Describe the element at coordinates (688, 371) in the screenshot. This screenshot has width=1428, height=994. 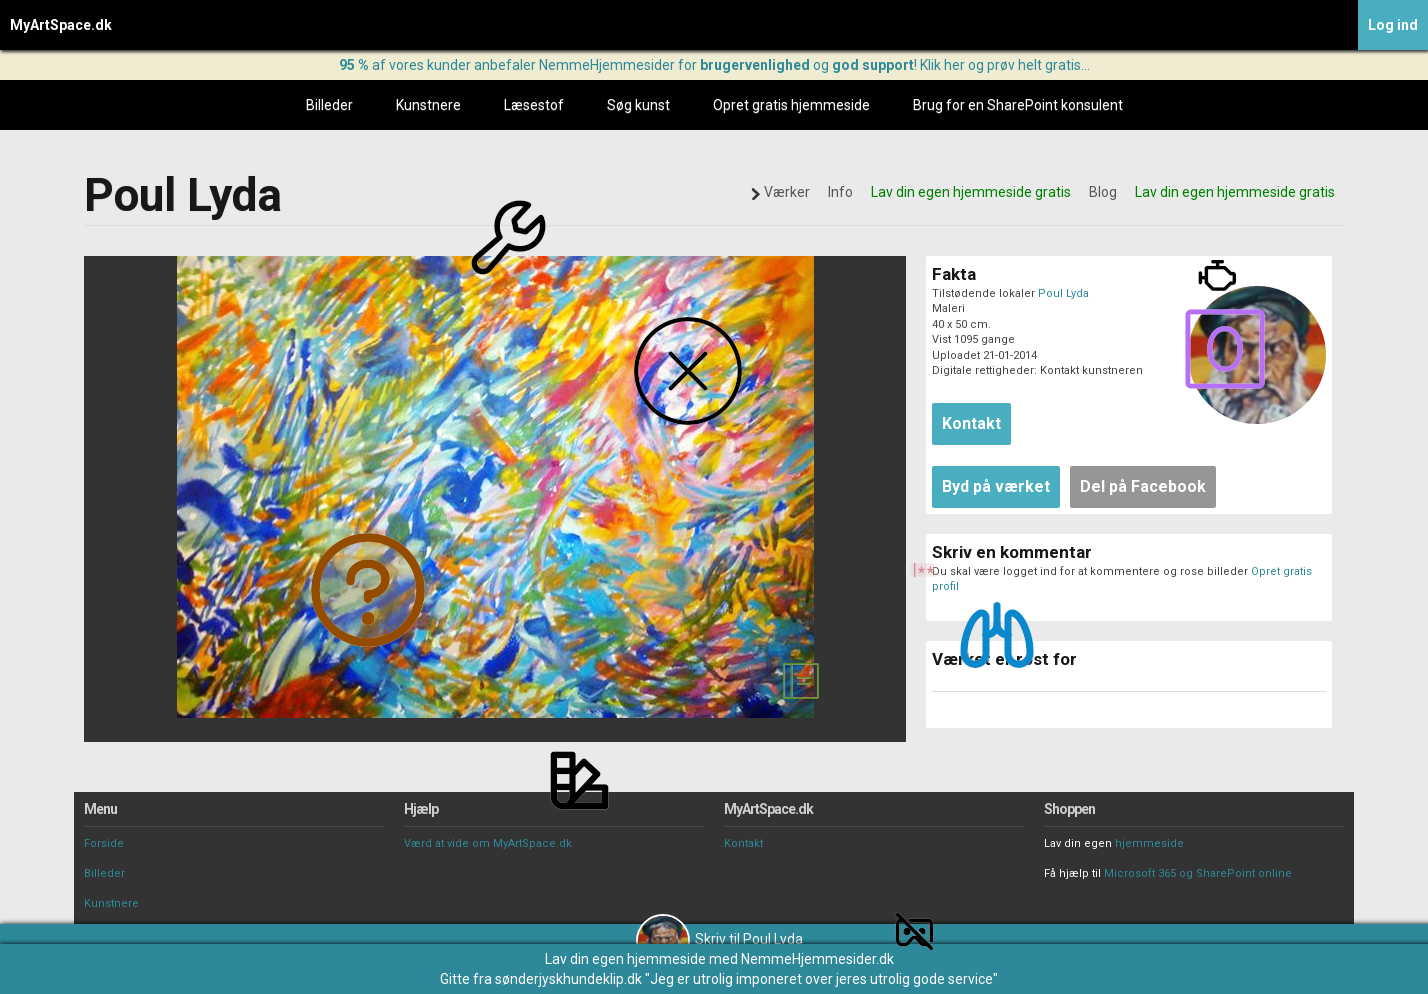
I see `close or dismiss a dialog` at that location.